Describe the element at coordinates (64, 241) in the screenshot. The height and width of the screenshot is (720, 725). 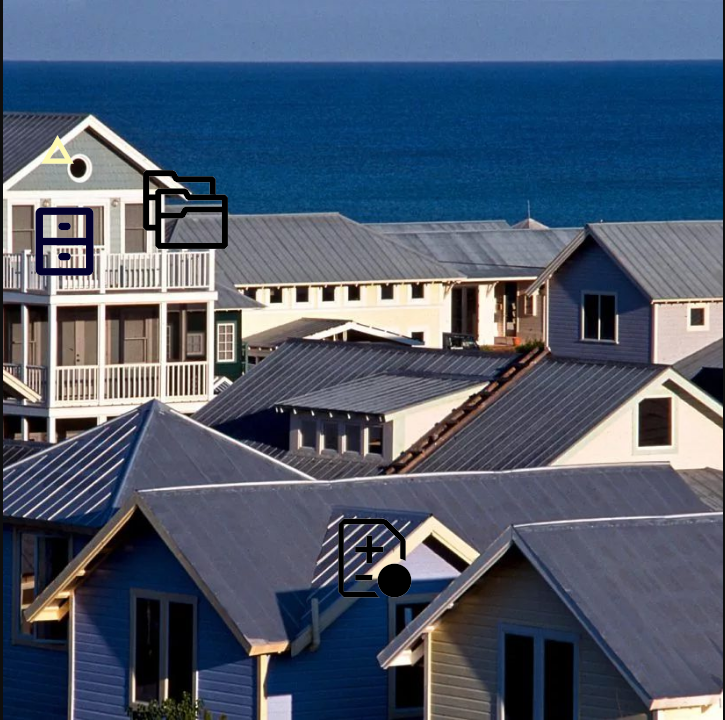
I see `browse furniture or home decor items` at that location.